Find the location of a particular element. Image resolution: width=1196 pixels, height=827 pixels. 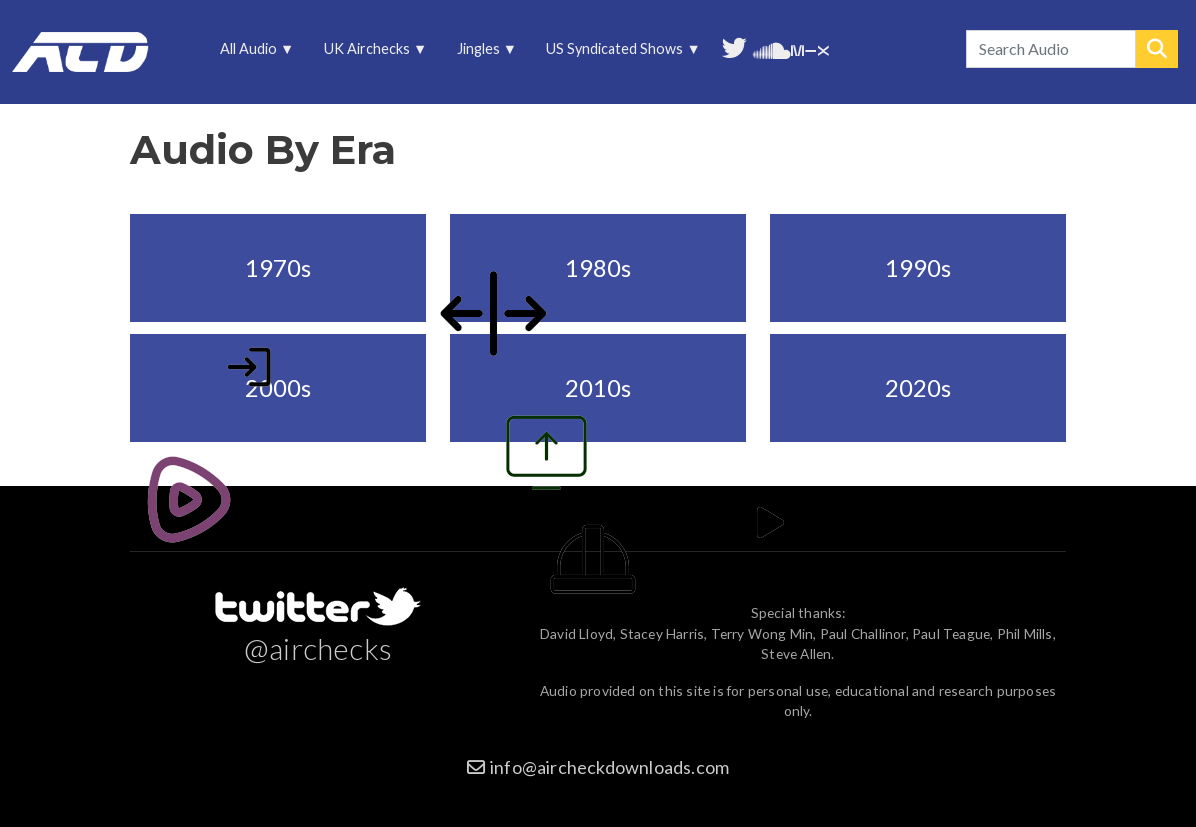

upload content to display or monitor is located at coordinates (546, 449).